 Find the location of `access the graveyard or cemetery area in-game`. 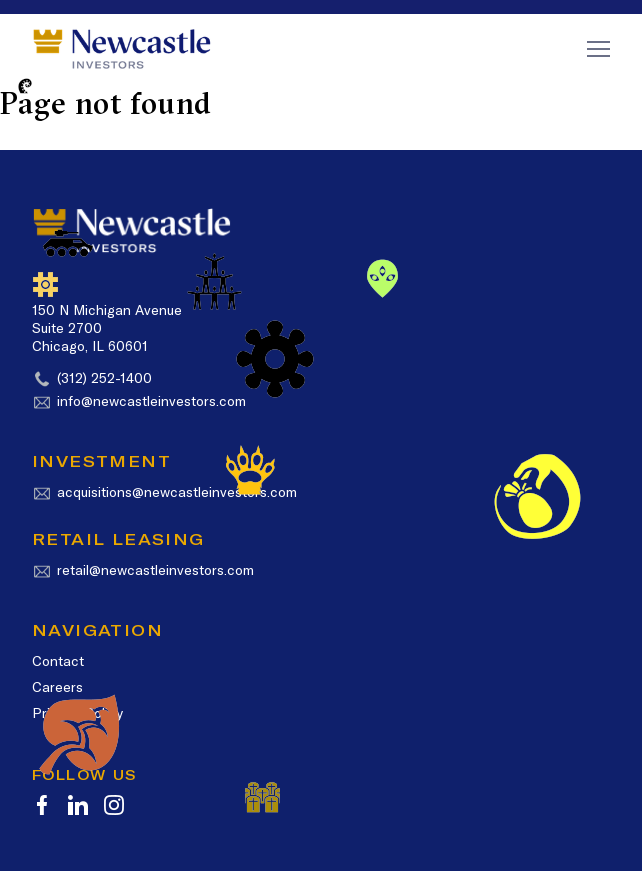

access the graveyard or cemetery area in-game is located at coordinates (262, 795).